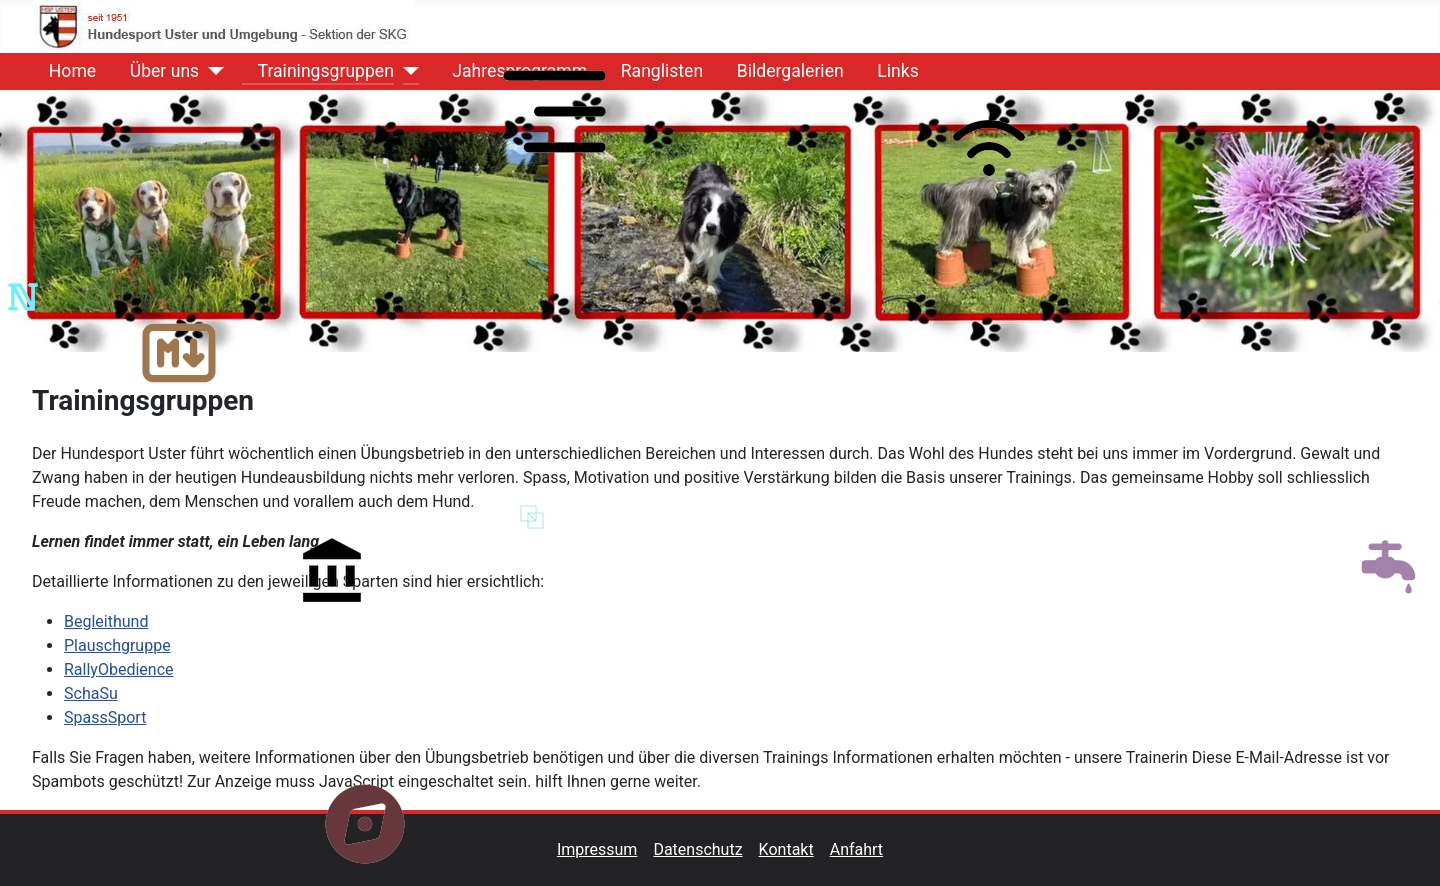 The width and height of the screenshot is (1440, 886). Describe the element at coordinates (179, 353) in the screenshot. I see `format text using markdown syntax` at that location.